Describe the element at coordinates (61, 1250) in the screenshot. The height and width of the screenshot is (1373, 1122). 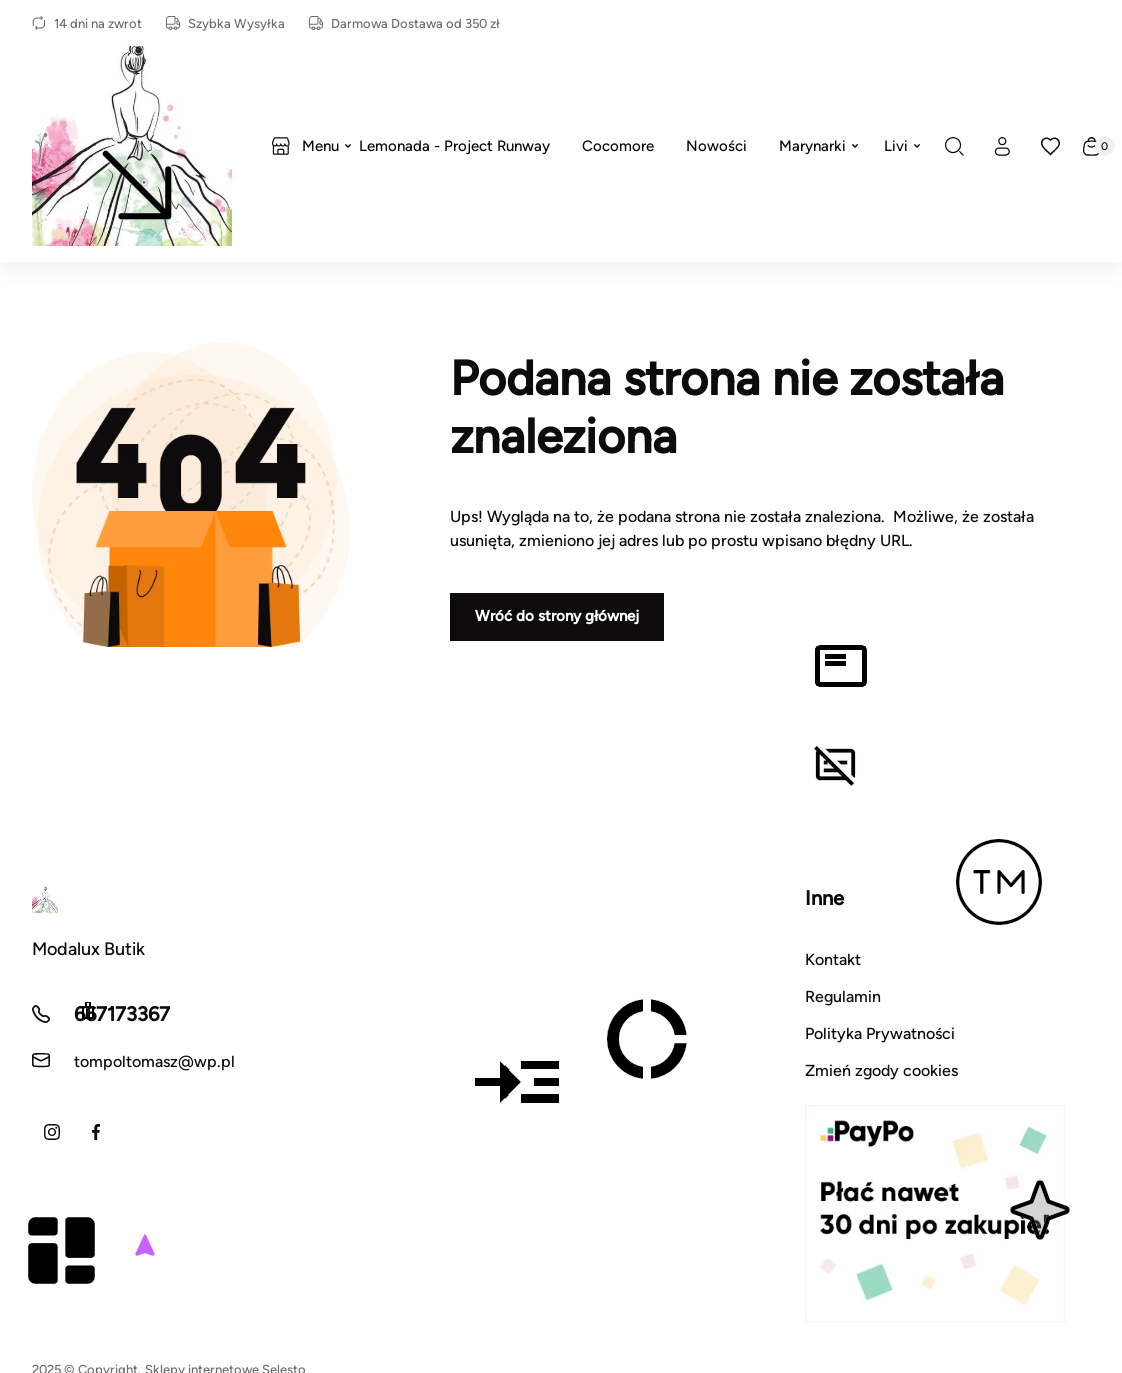
I see `switch to board or grid layout view` at that location.